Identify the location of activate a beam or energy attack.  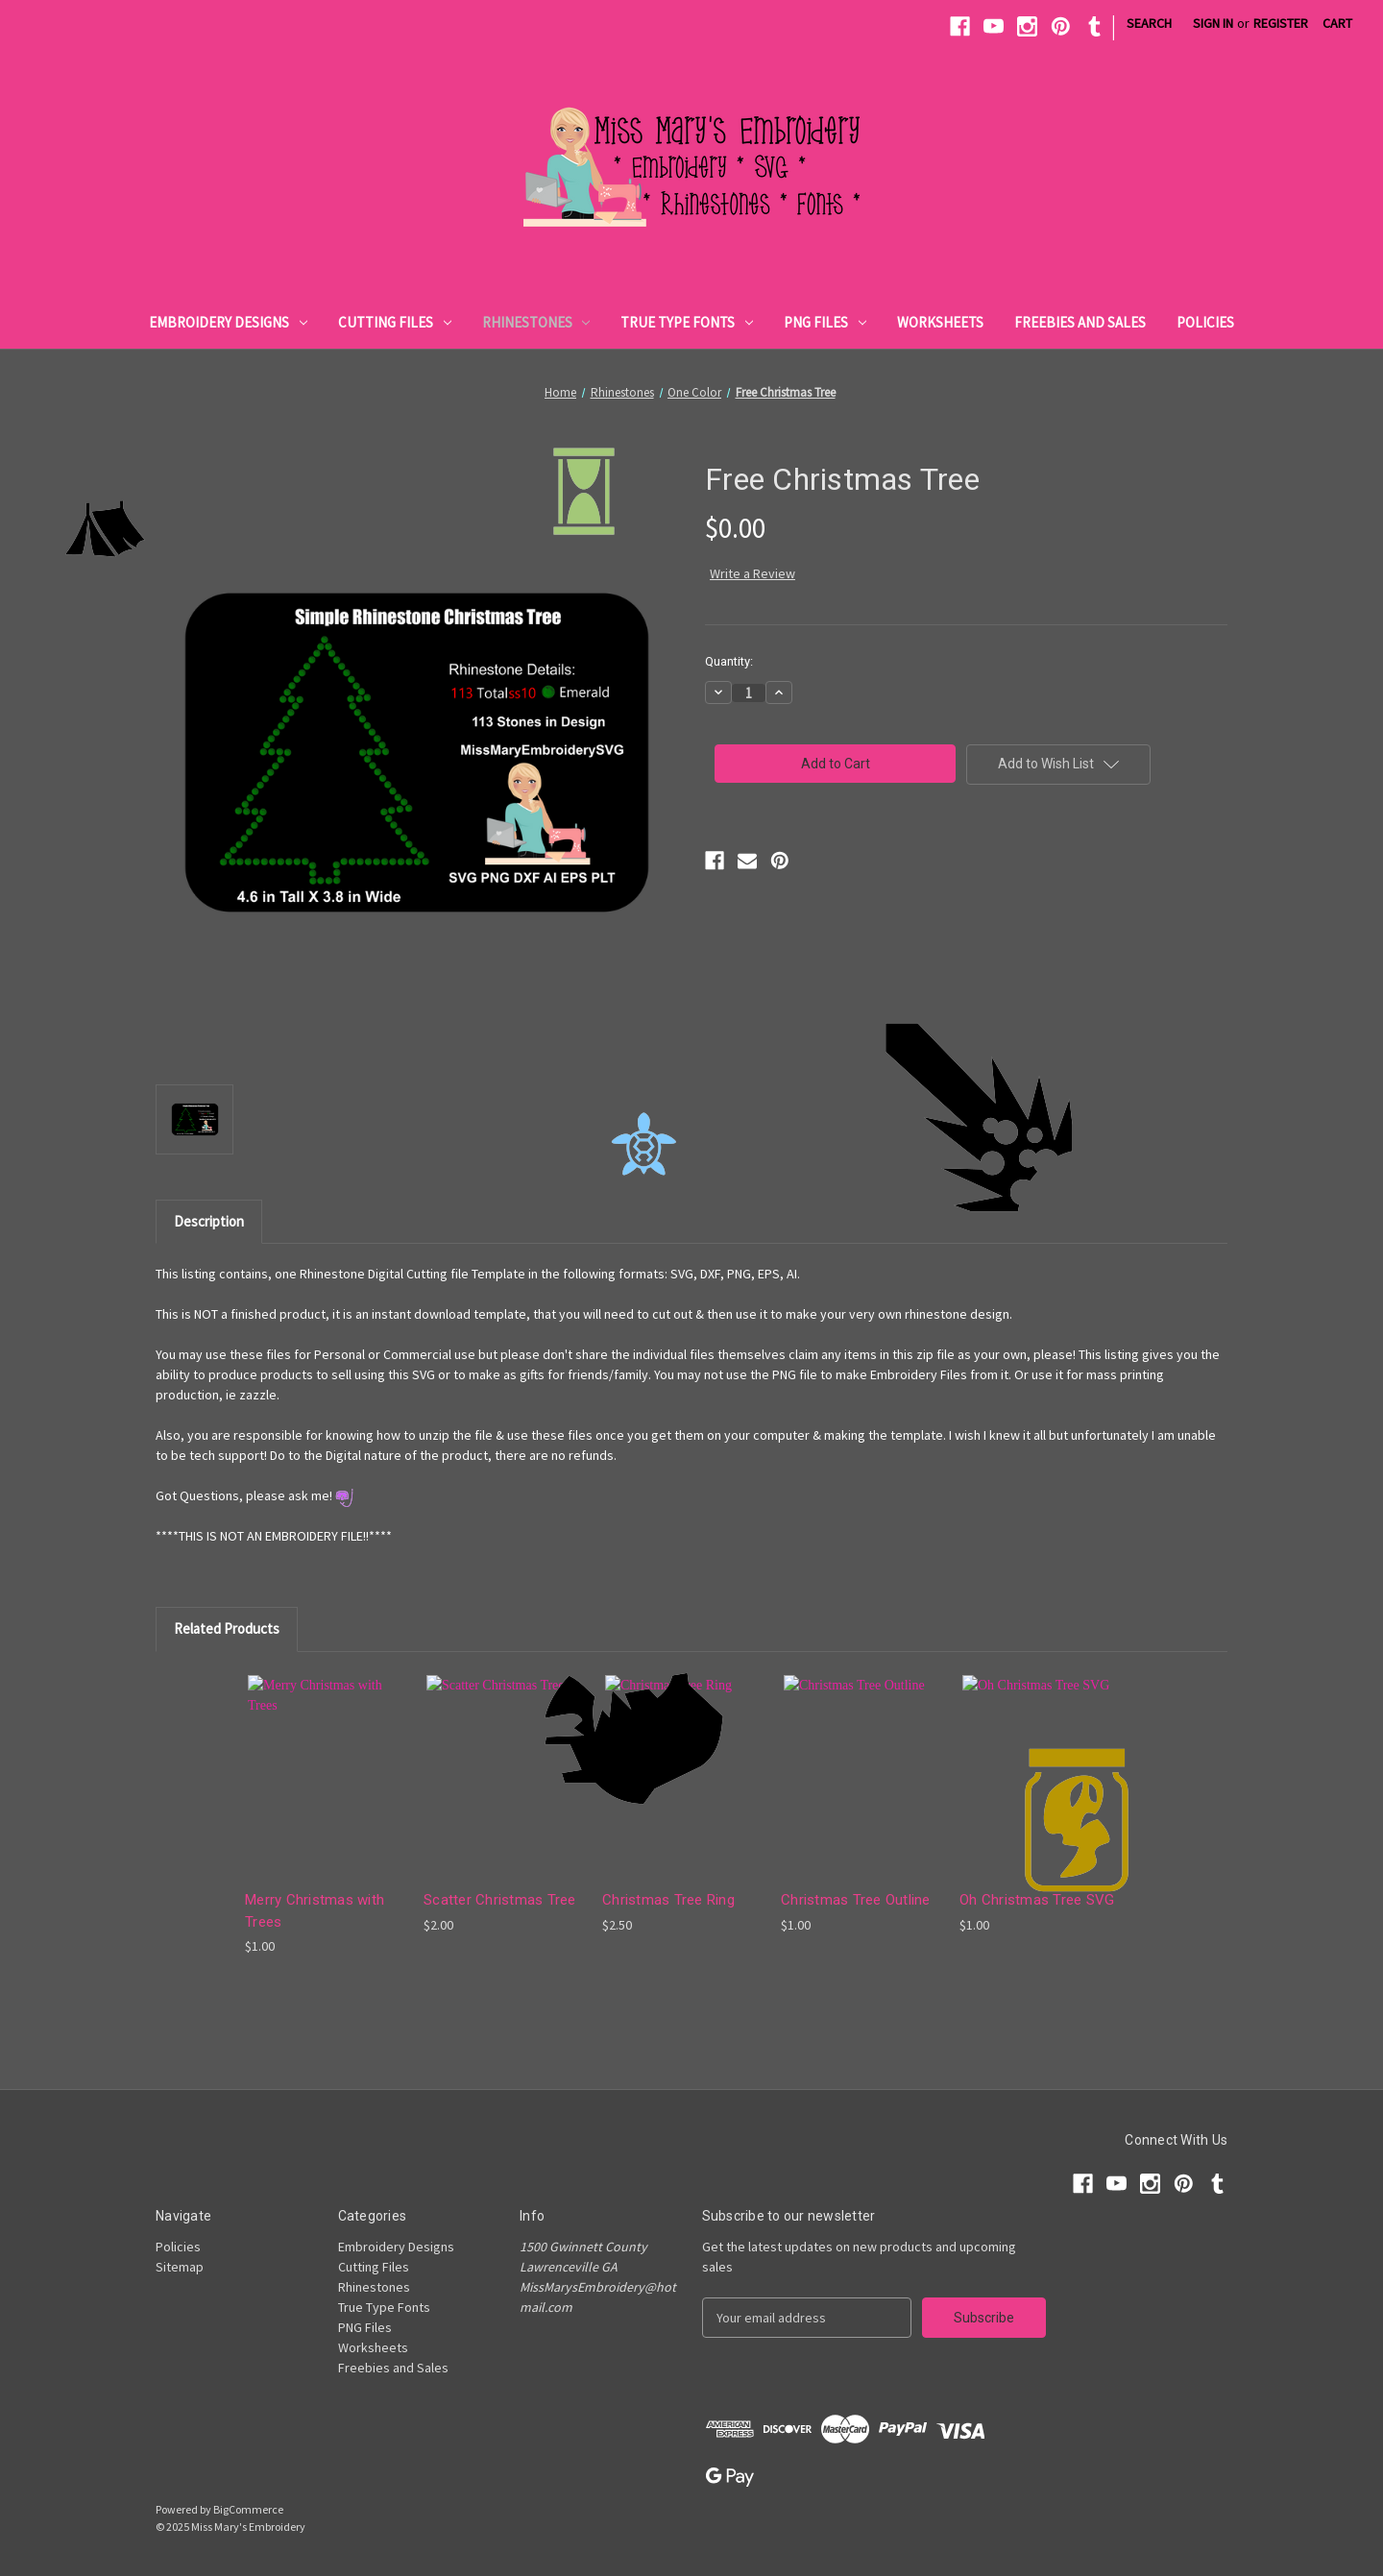
(979, 1117).